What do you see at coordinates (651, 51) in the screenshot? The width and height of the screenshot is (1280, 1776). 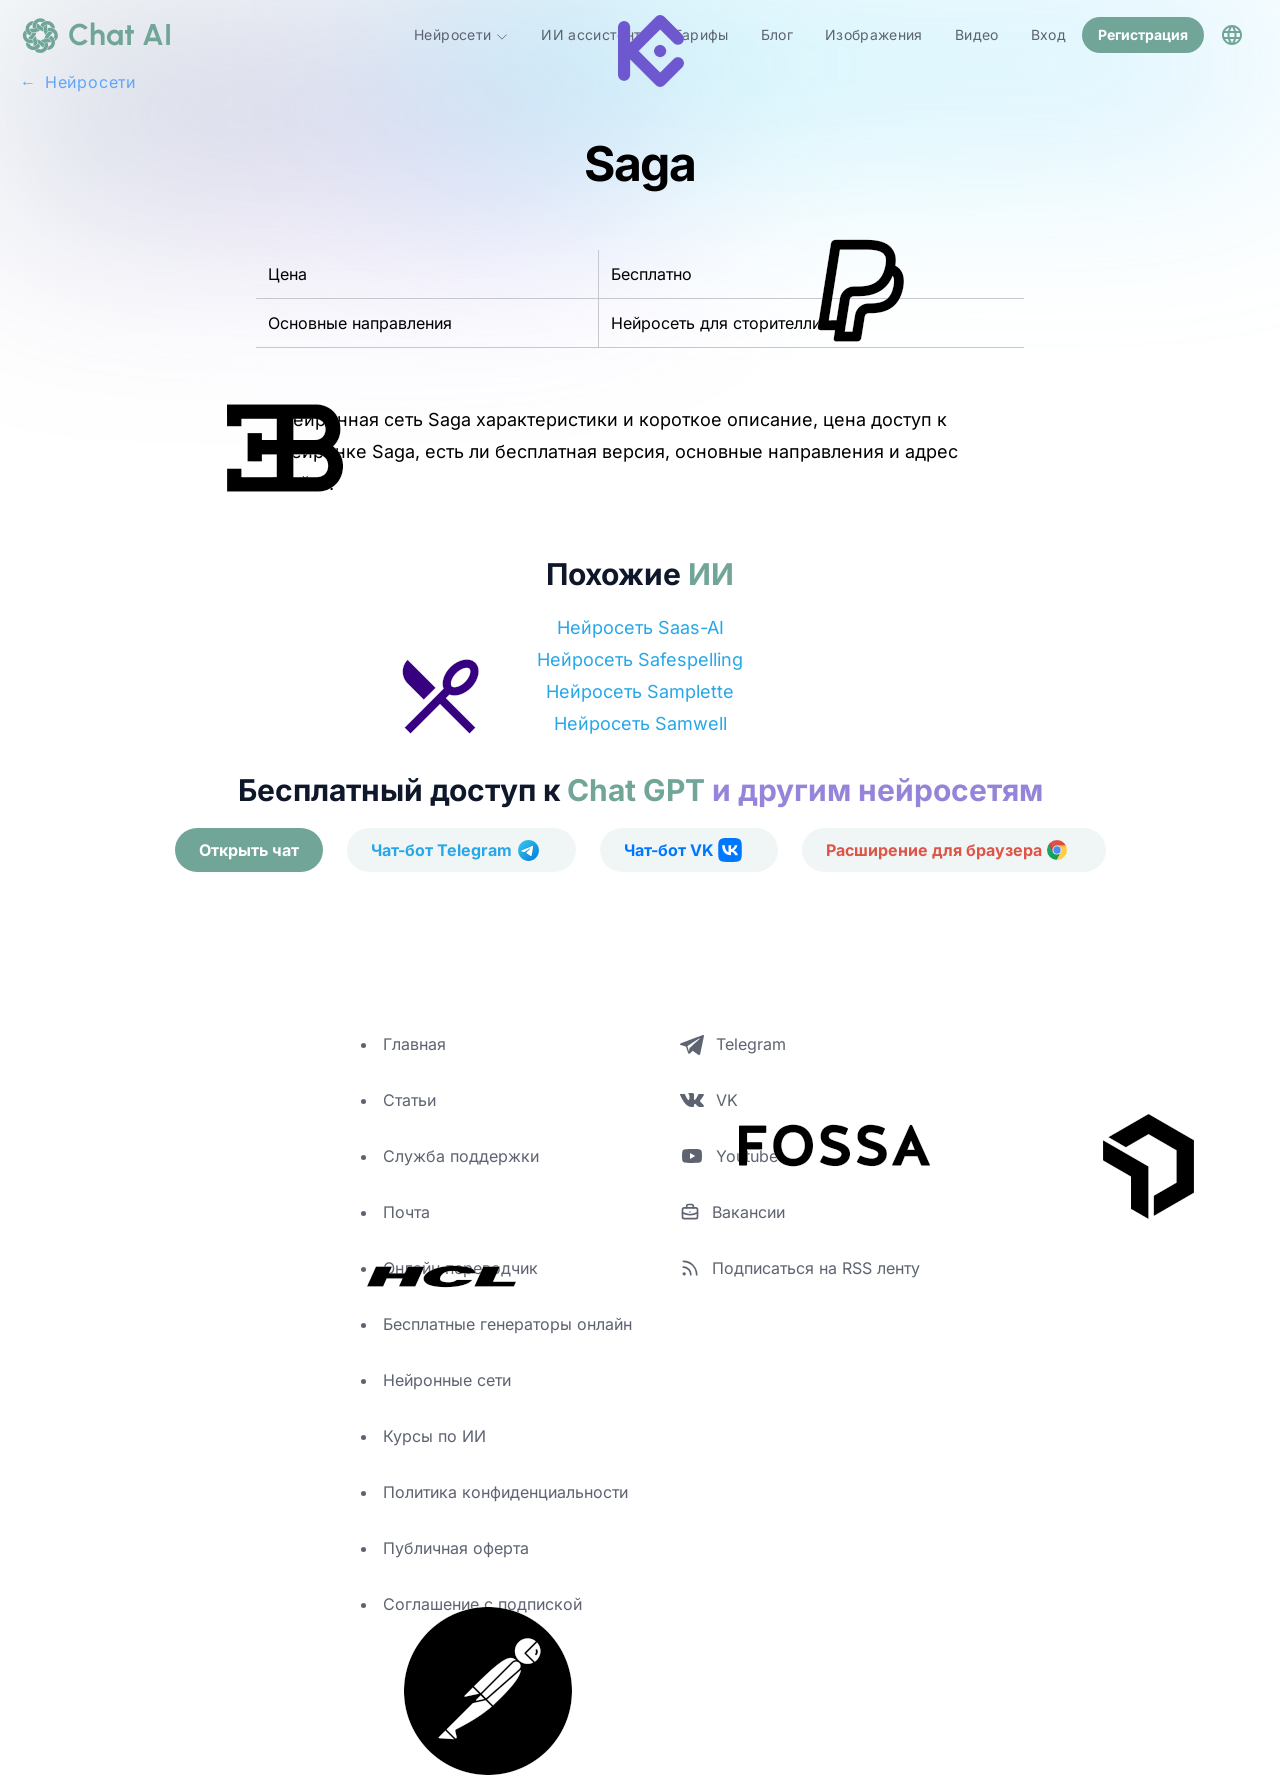 I see `open the KuCoin cryptocurrency exchange app` at bounding box center [651, 51].